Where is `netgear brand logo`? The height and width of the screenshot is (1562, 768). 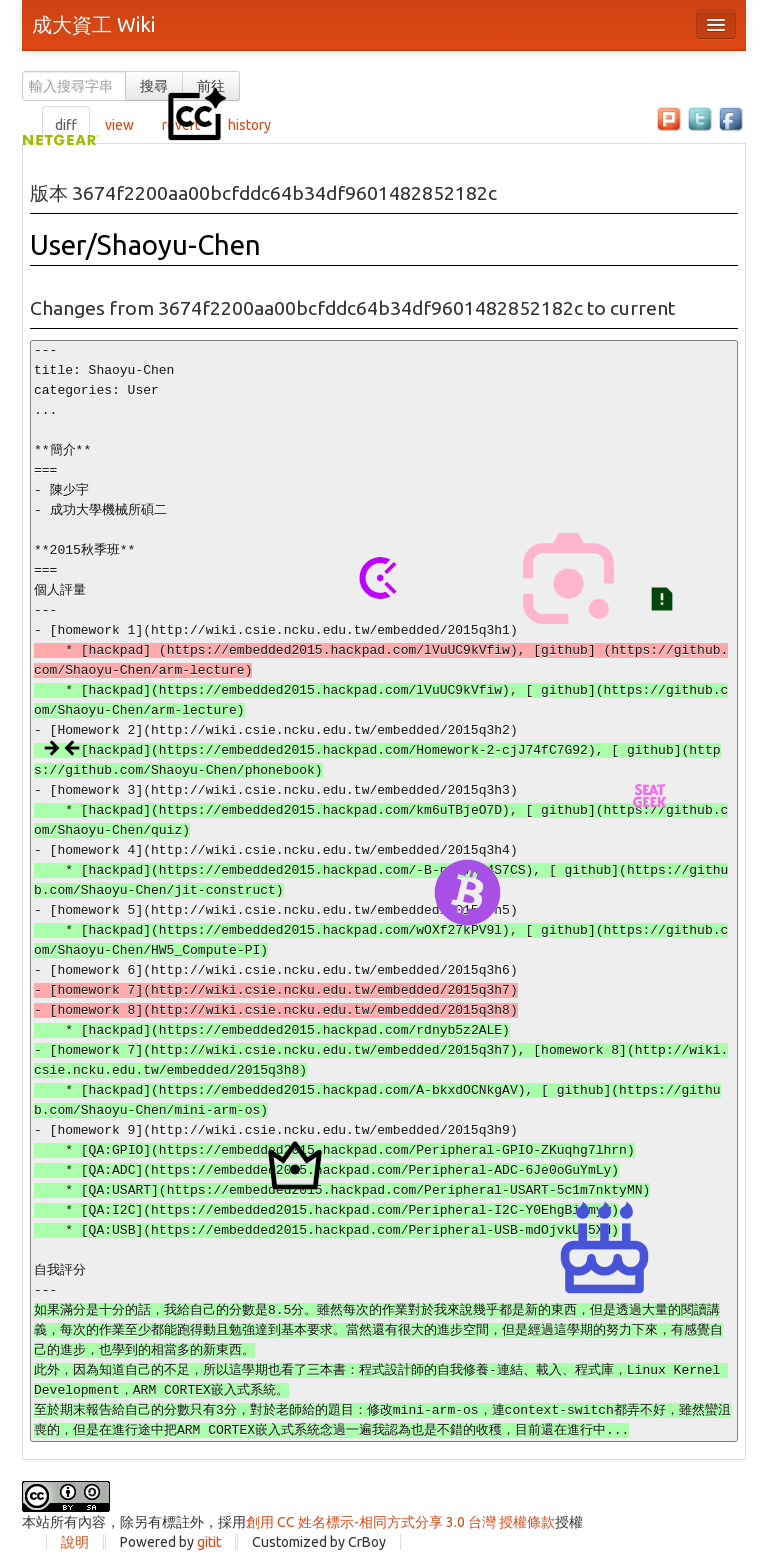 netgear brand logo is located at coordinates (61, 140).